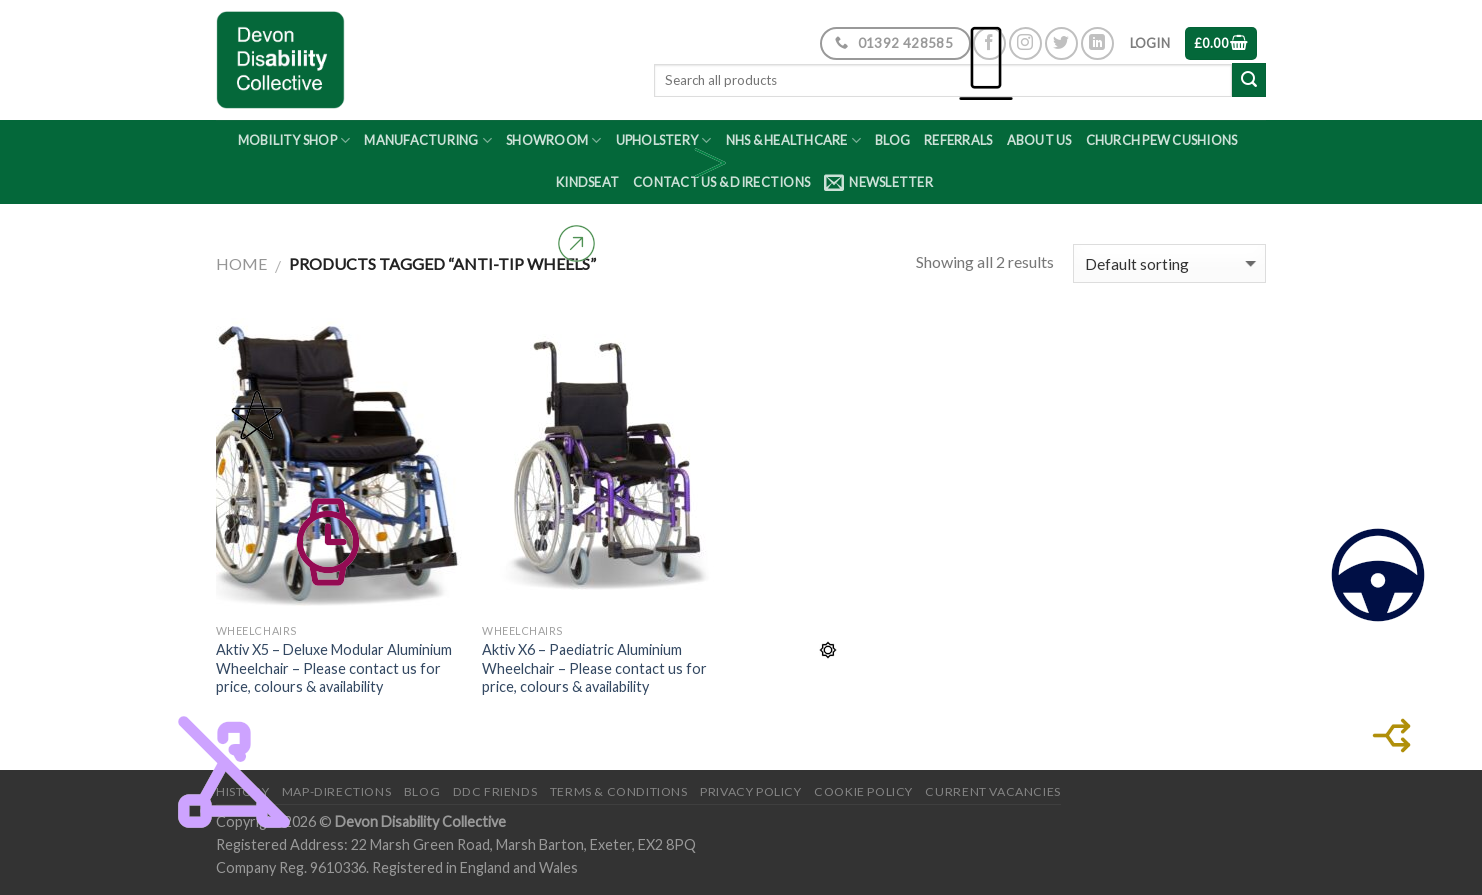 This screenshot has height=895, width=1482. Describe the element at coordinates (576, 243) in the screenshot. I see `open link in new tab or window` at that location.